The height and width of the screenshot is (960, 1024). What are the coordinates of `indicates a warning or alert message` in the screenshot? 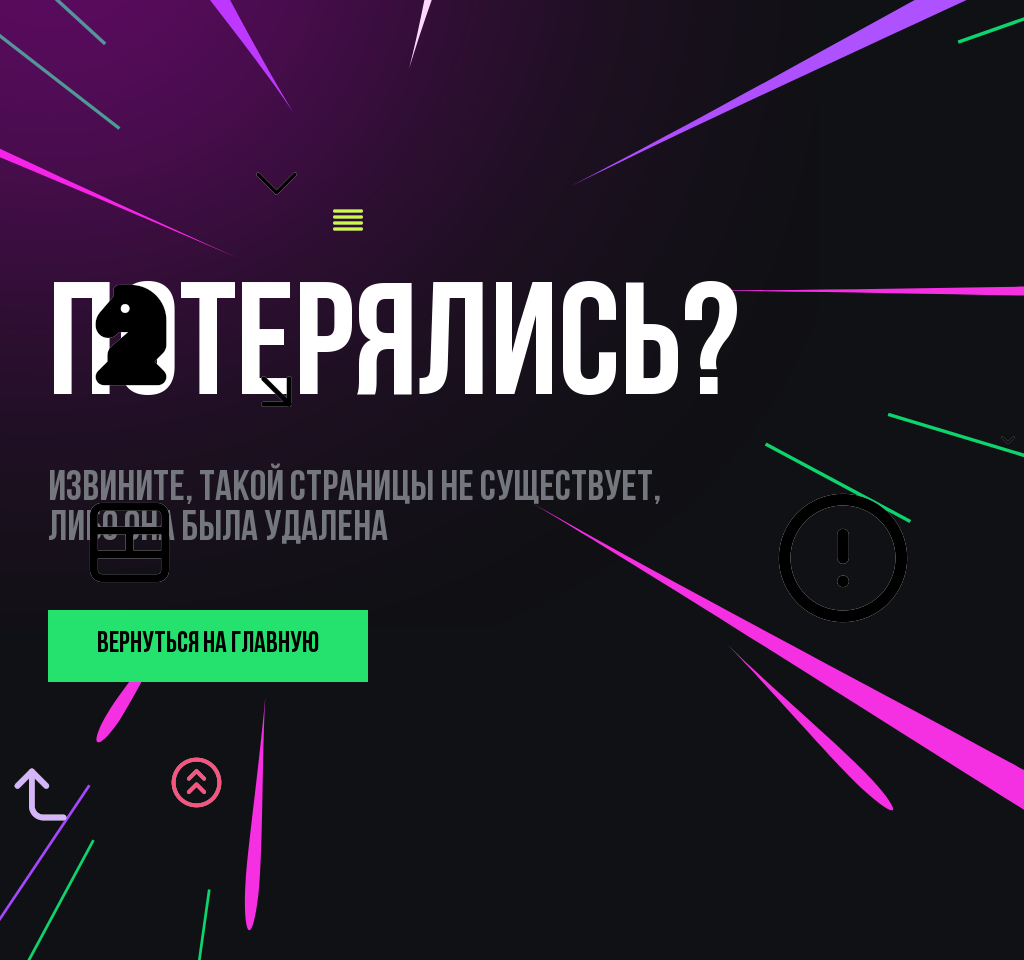 It's located at (843, 558).